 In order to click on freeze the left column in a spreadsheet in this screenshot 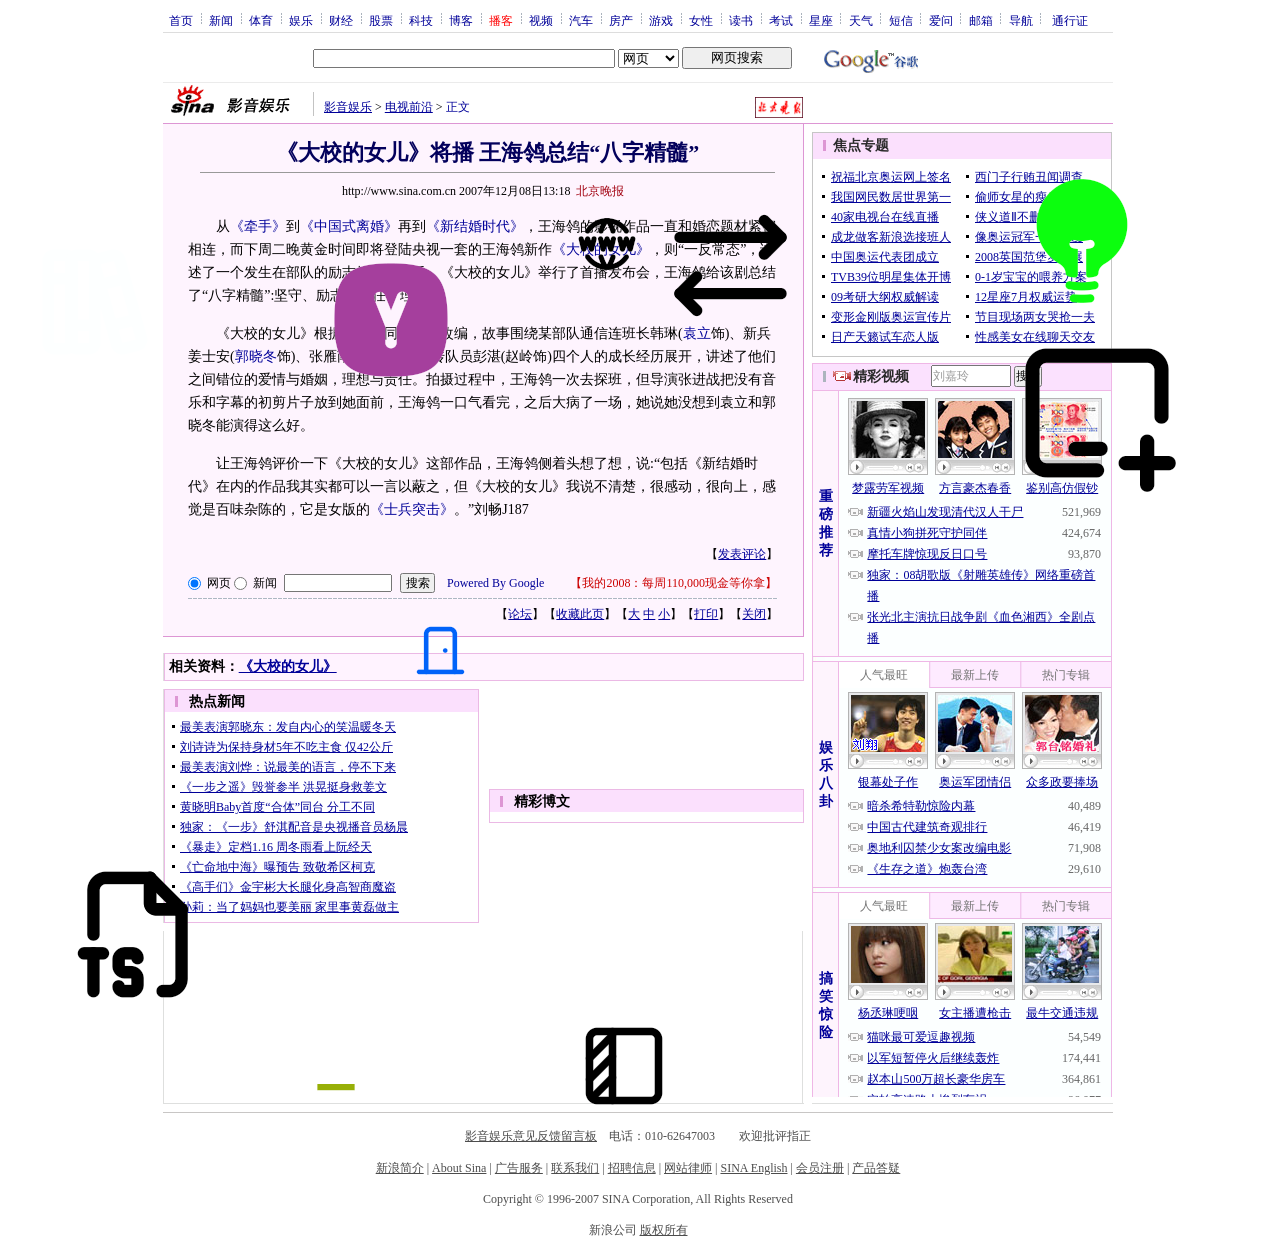, I will do `click(624, 1066)`.